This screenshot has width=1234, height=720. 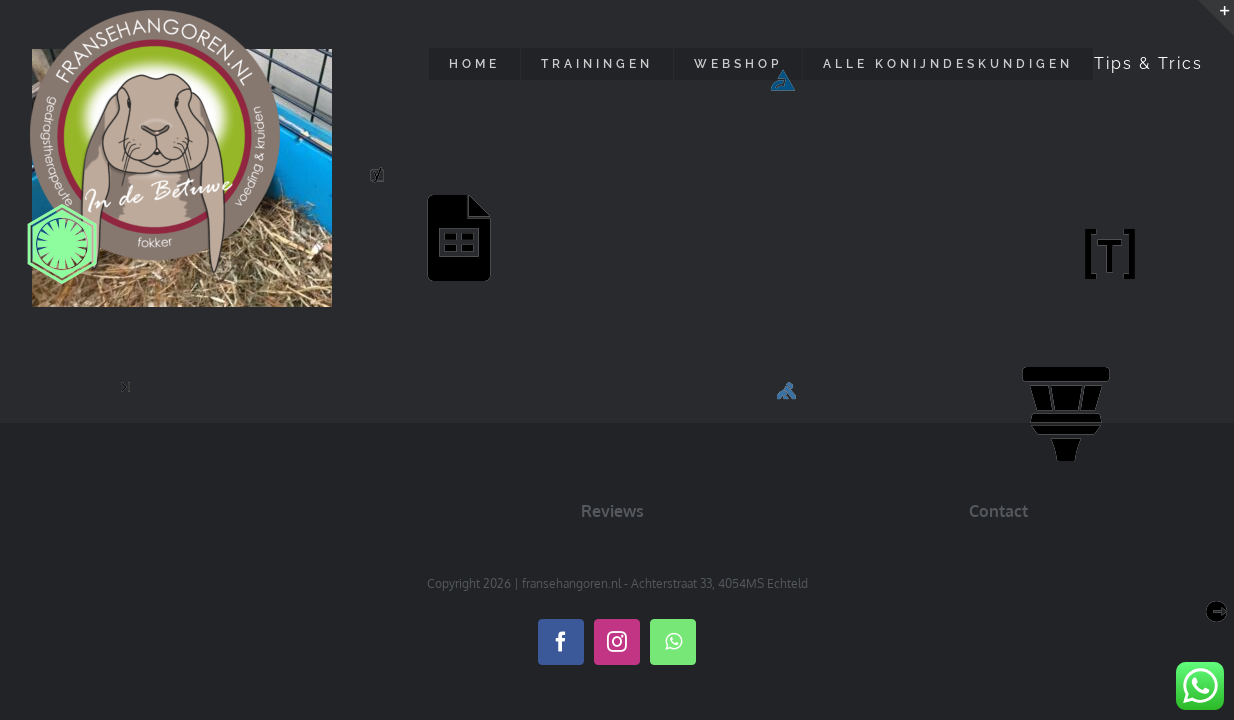 I want to click on Kong API gateway logo, so click(x=786, y=390).